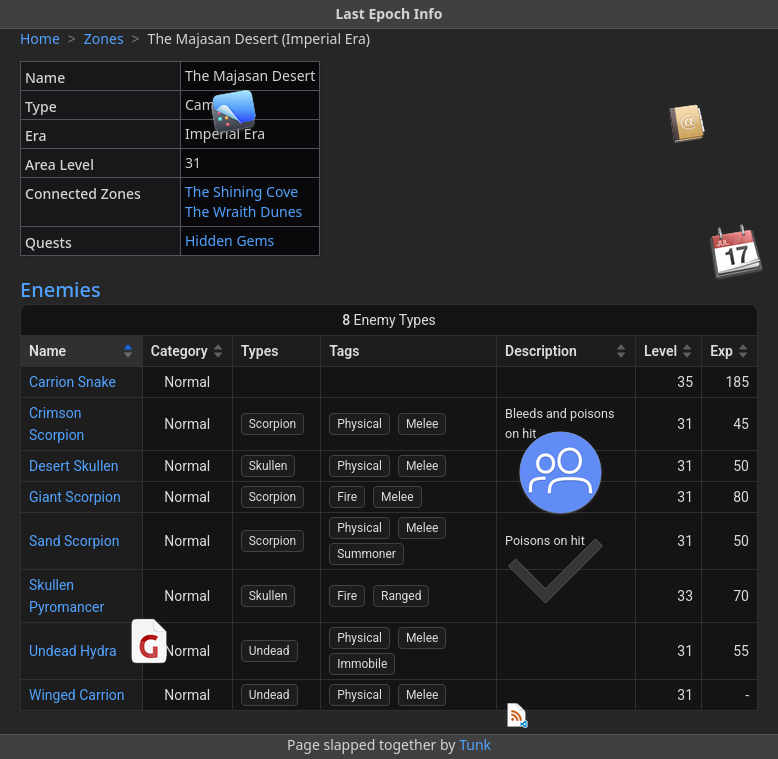 This screenshot has height=759, width=778. I want to click on open or edit an xml file in visual studio code, so click(516, 715).